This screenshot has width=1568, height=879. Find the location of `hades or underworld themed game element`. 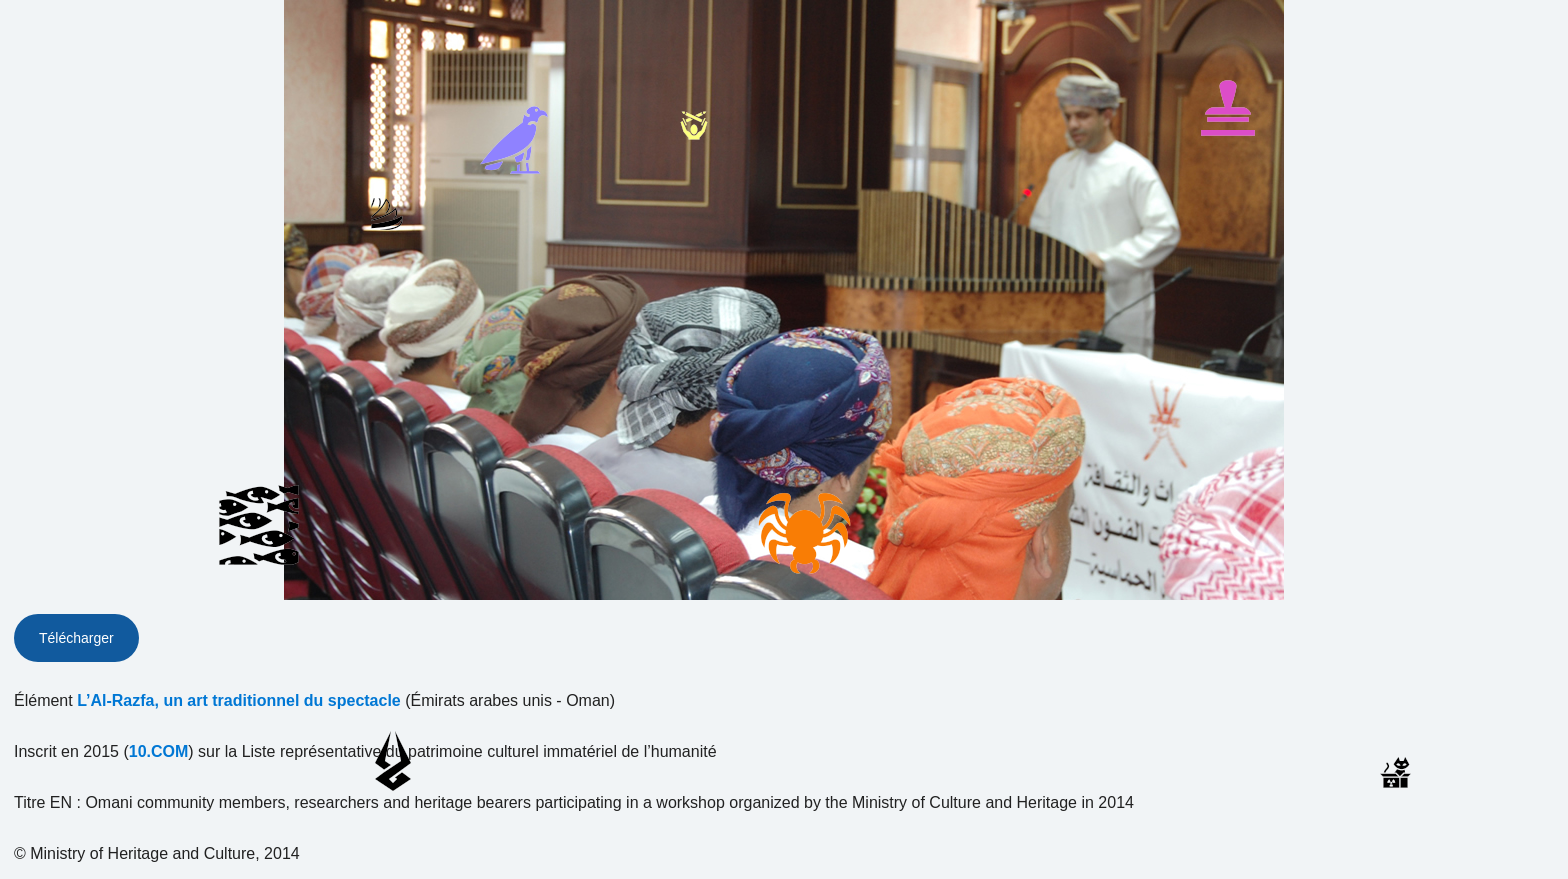

hades or underworld themed game element is located at coordinates (393, 761).